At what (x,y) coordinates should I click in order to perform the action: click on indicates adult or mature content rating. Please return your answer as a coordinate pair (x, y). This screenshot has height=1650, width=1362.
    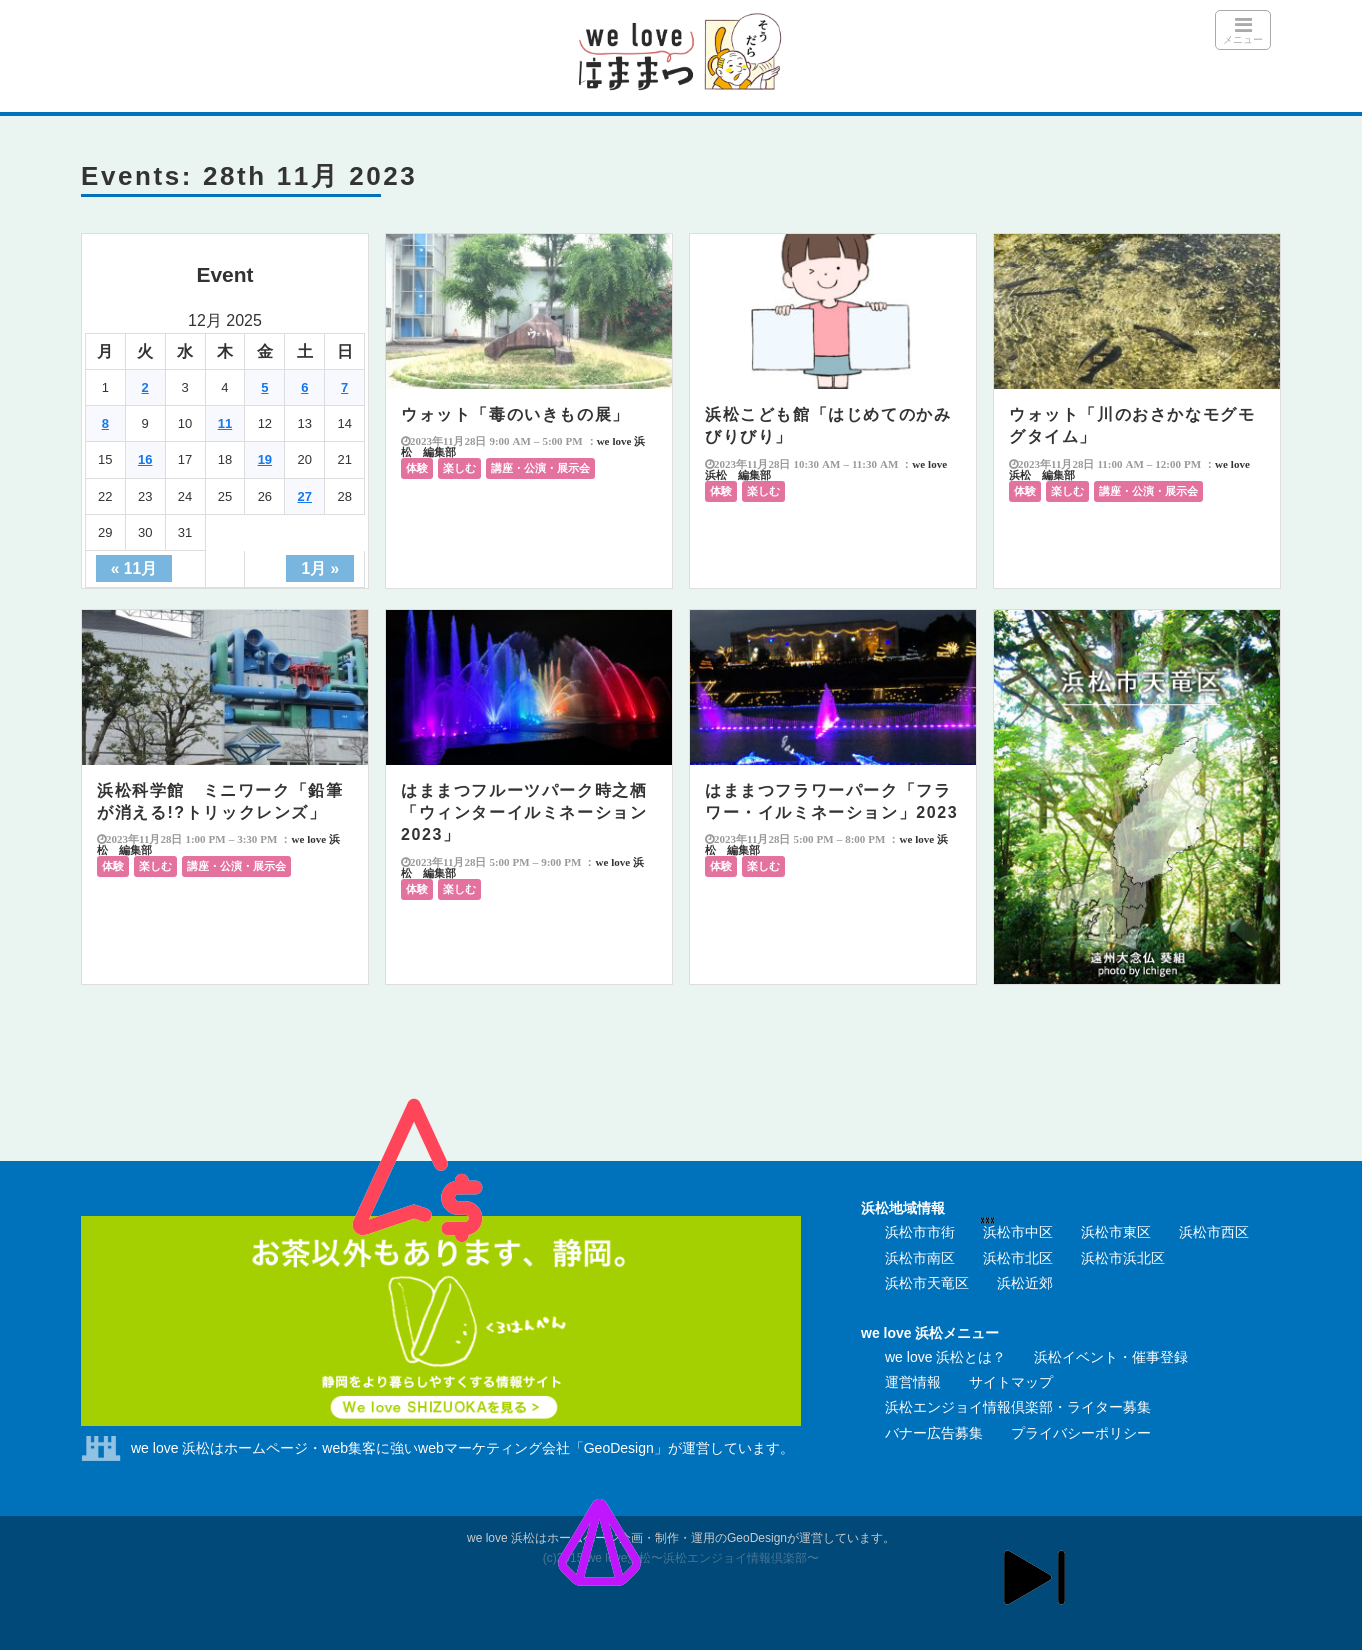
    Looking at the image, I should click on (987, 1220).